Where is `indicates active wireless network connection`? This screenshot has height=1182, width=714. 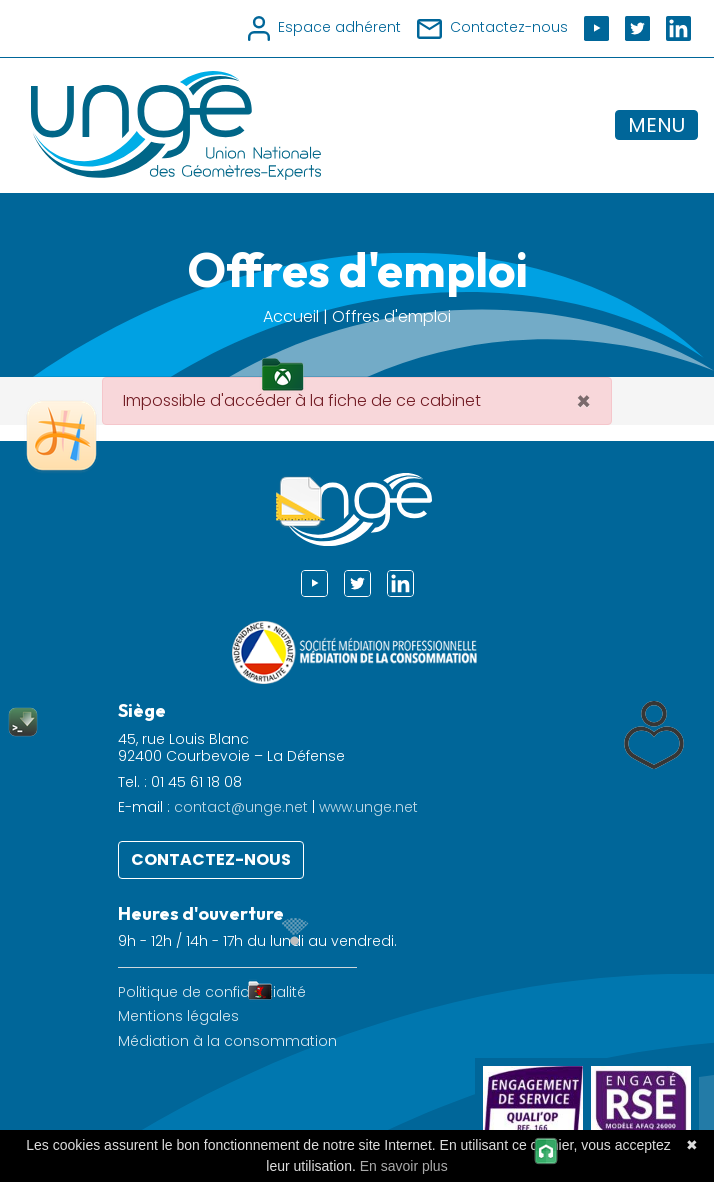 indicates active wireless network connection is located at coordinates (294, 930).